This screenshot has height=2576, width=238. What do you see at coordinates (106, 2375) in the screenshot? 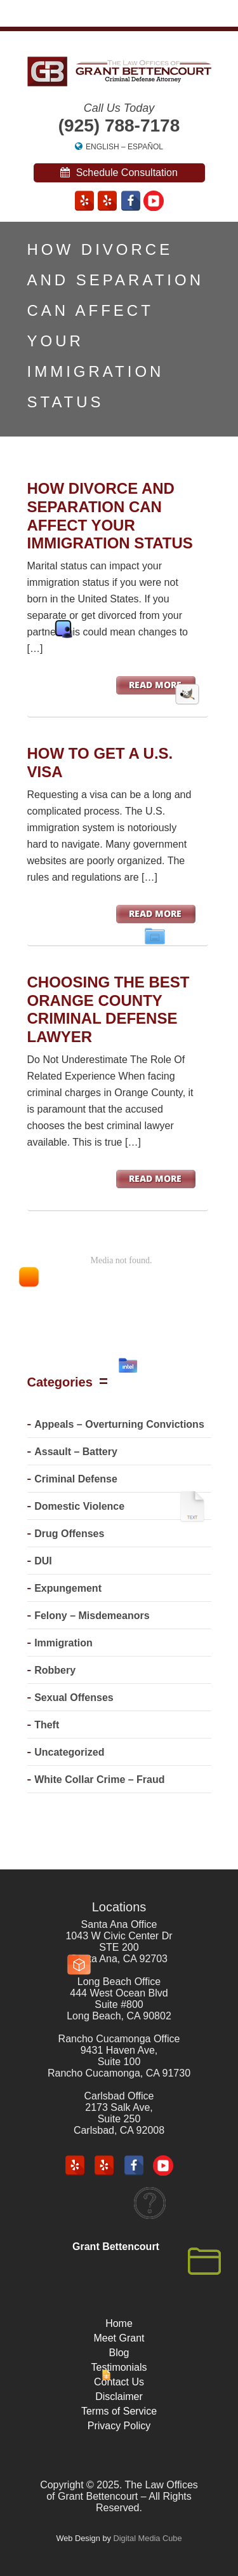
I see `open a freeplane mind mapping file` at bounding box center [106, 2375].